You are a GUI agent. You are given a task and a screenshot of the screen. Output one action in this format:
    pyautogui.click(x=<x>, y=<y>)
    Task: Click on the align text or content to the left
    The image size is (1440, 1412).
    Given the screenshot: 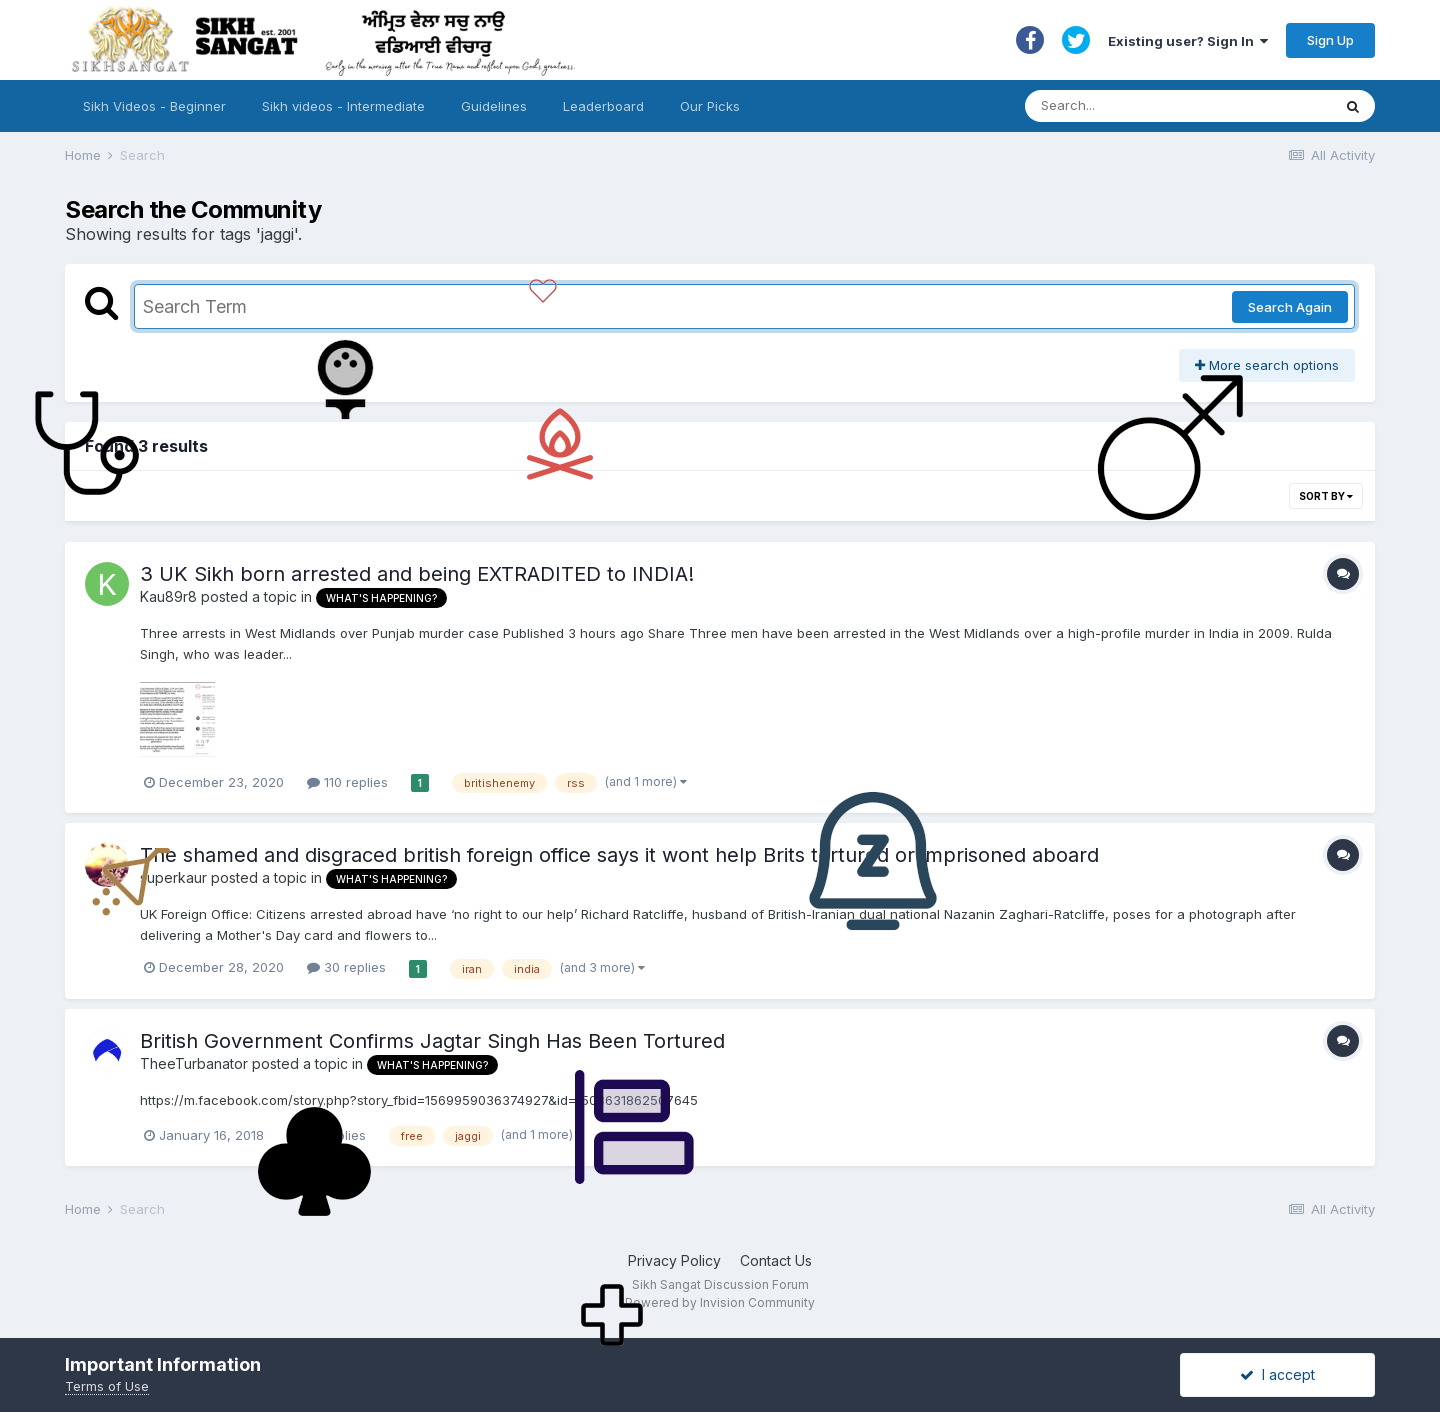 What is the action you would take?
    pyautogui.click(x=632, y=1127)
    